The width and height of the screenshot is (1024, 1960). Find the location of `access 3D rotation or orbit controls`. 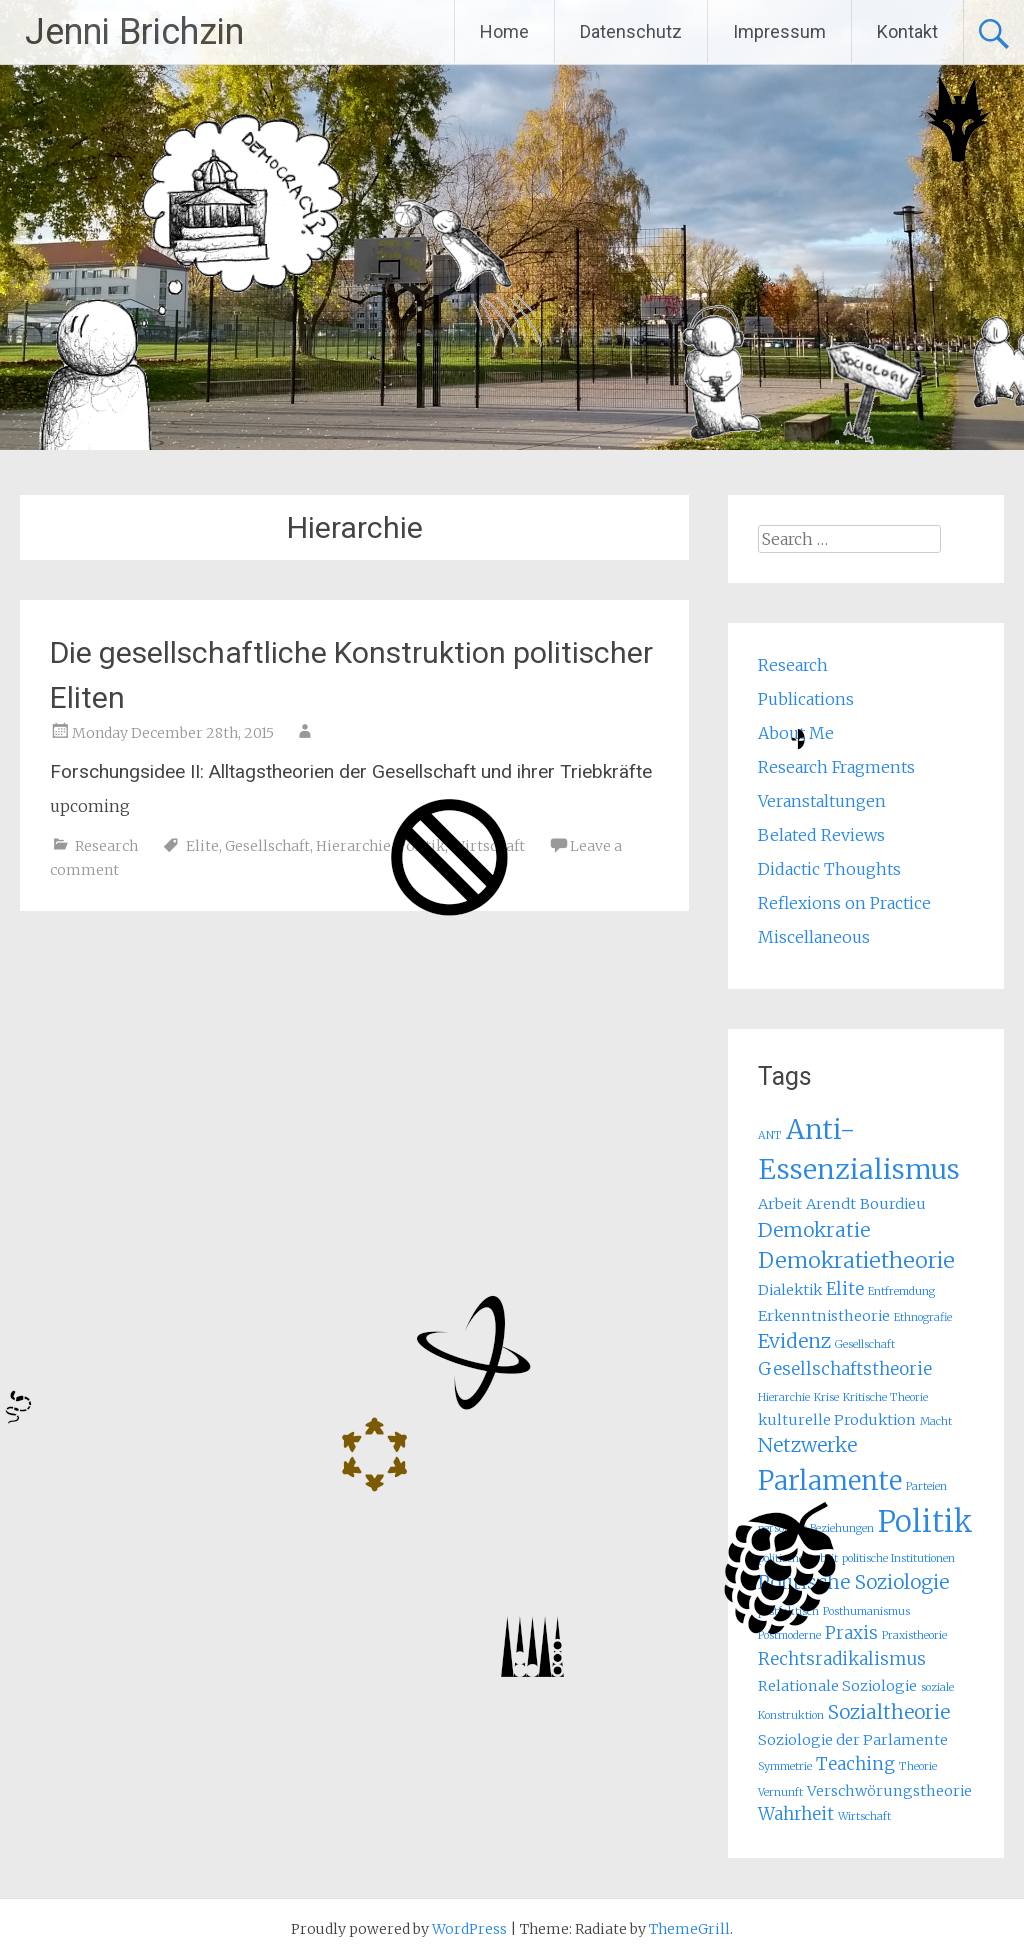

access 3D rotation or orbit controls is located at coordinates (474, 1352).